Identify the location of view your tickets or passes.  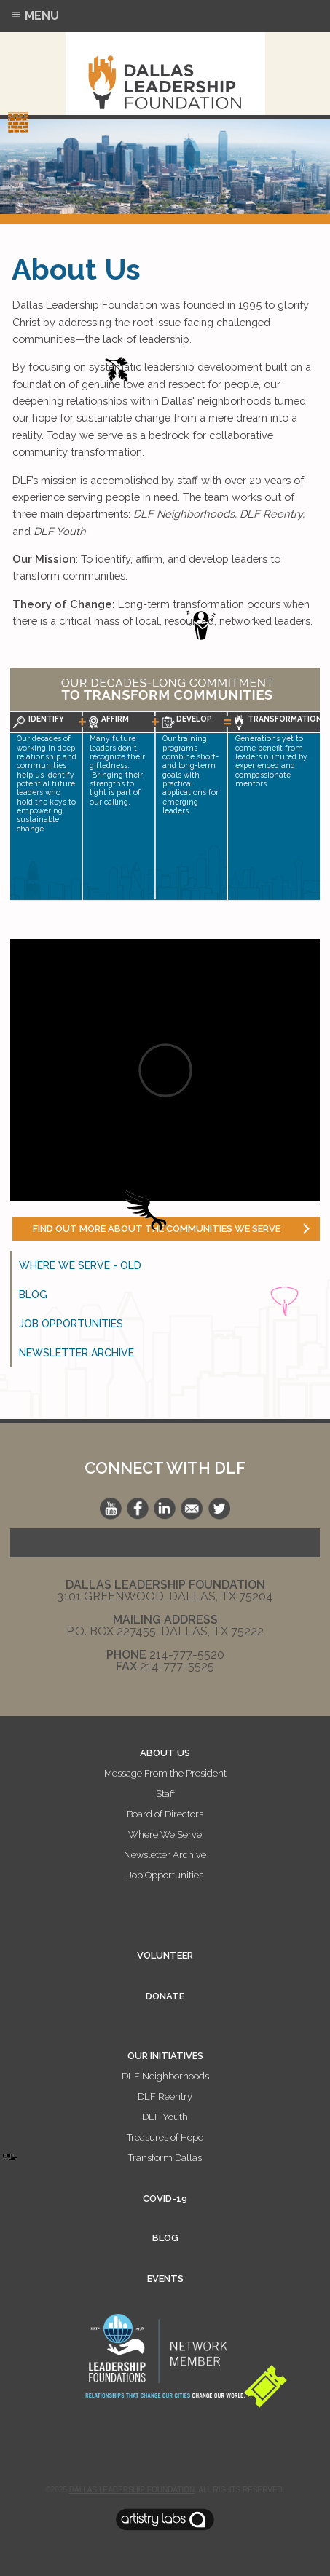
(265, 2386).